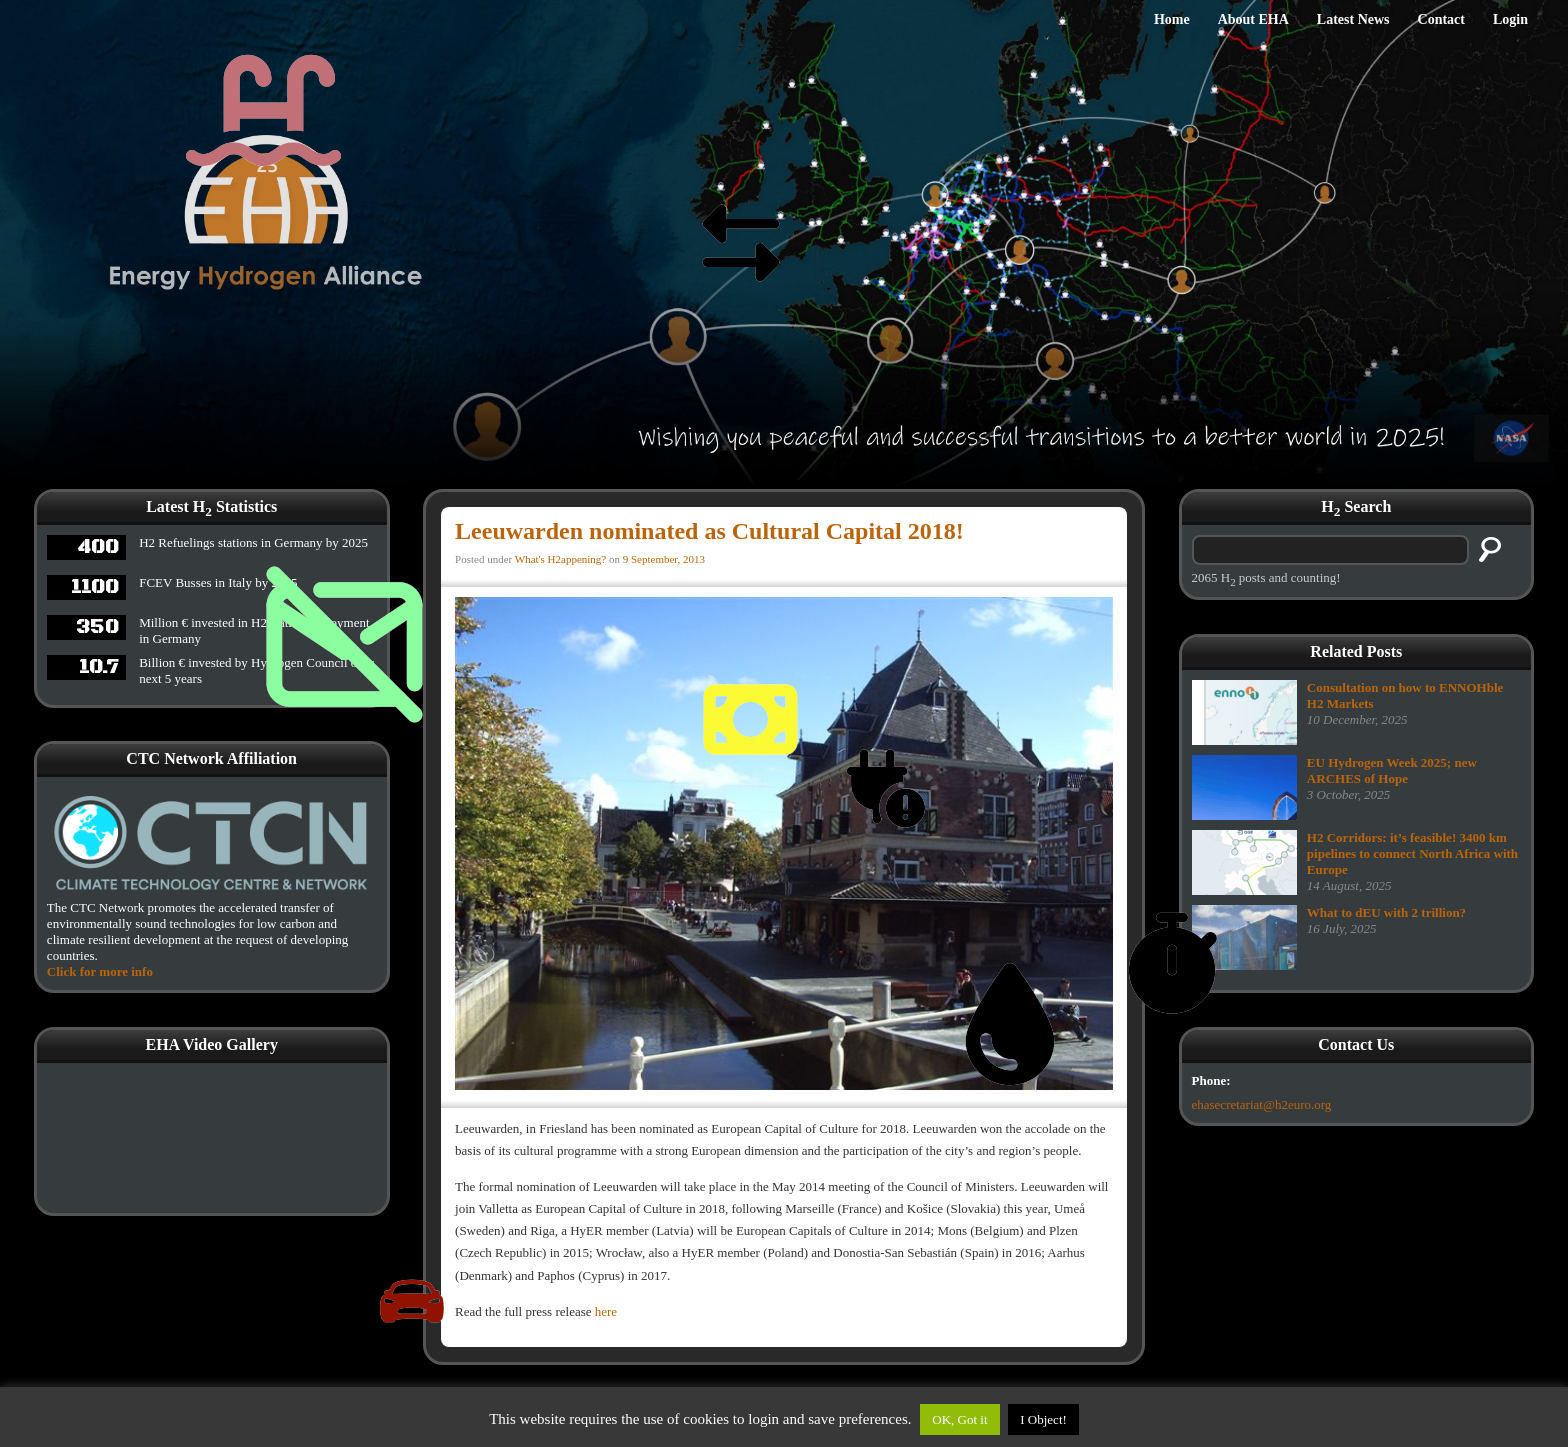 Image resolution: width=1568 pixels, height=1447 pixels. Describe the element at coordinates (881, 788) in the screenshot. I see `indicates a power connection error or issue` at that location.